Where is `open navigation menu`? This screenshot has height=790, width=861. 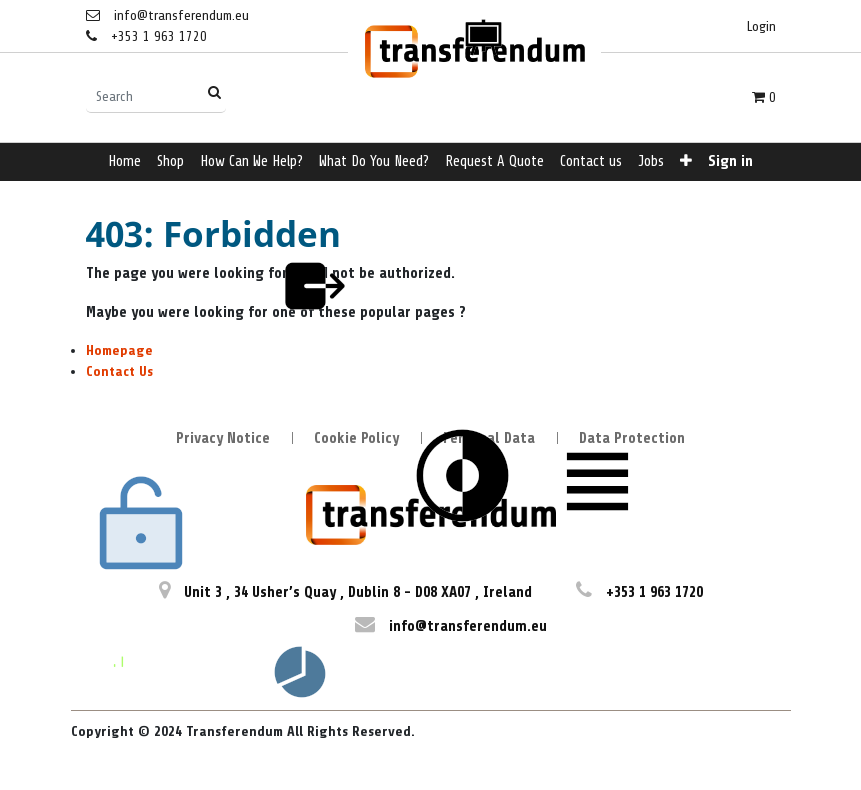 open navigation menu is located at coordinates (597, 481).